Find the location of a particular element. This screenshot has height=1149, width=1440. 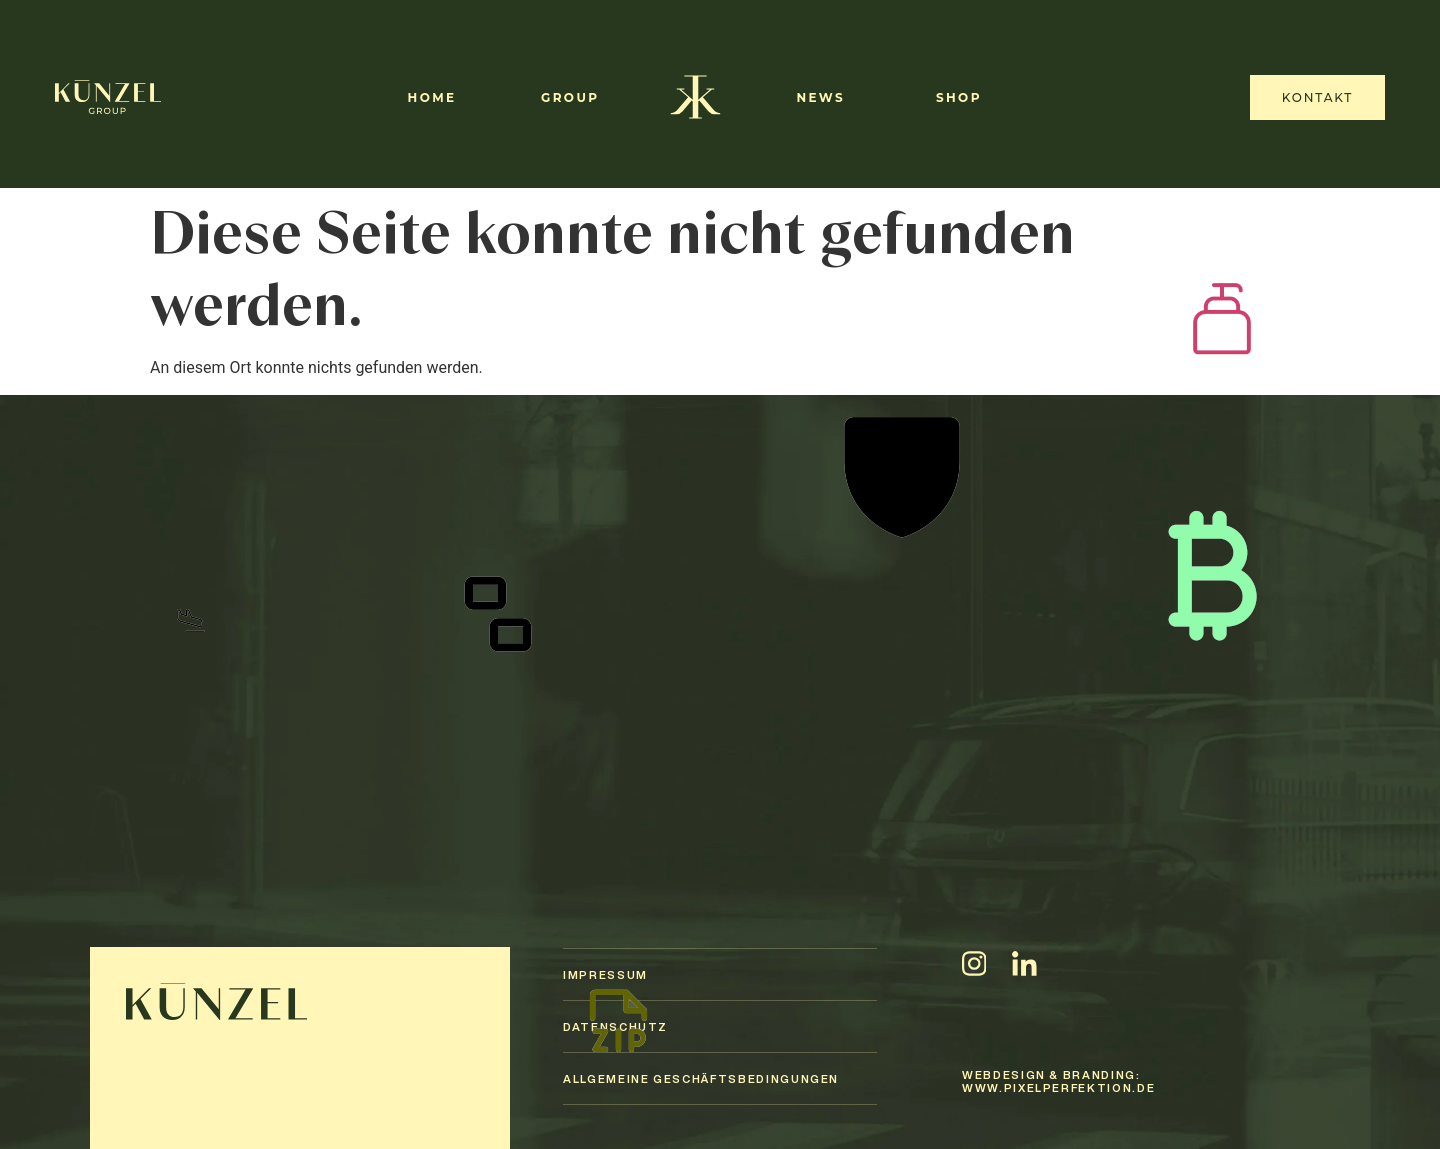

view bitcoin balance or wallet is located at coordinates (1208, 578).